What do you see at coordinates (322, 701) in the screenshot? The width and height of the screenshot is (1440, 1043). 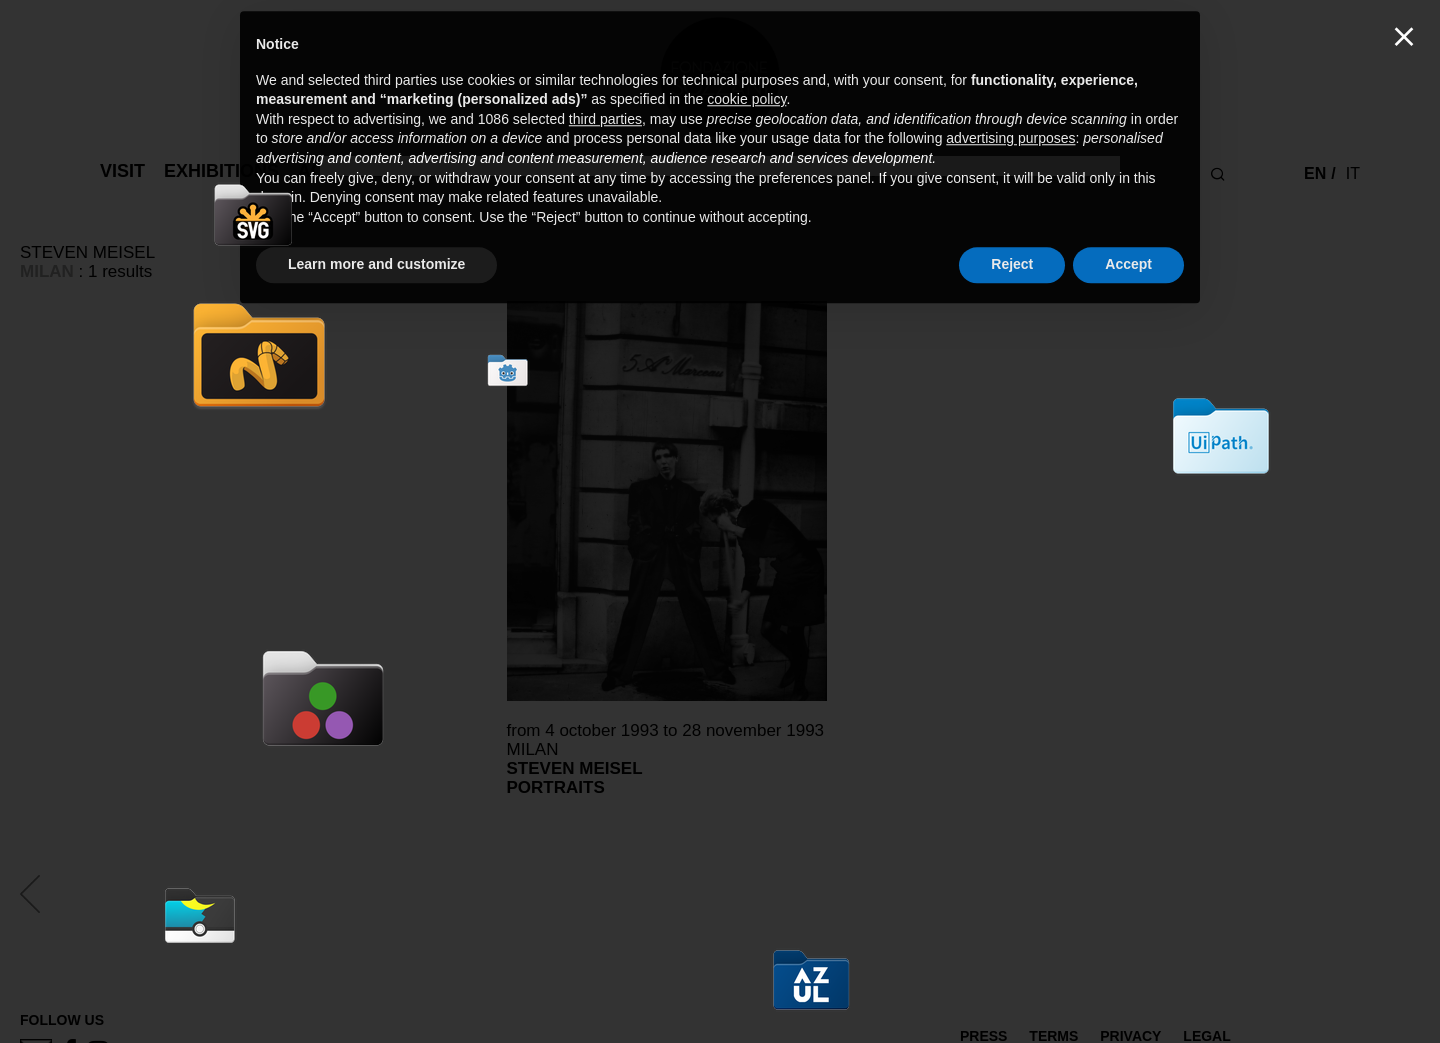 I see `open julia programming language project folder` at bounding box center [322, 701].